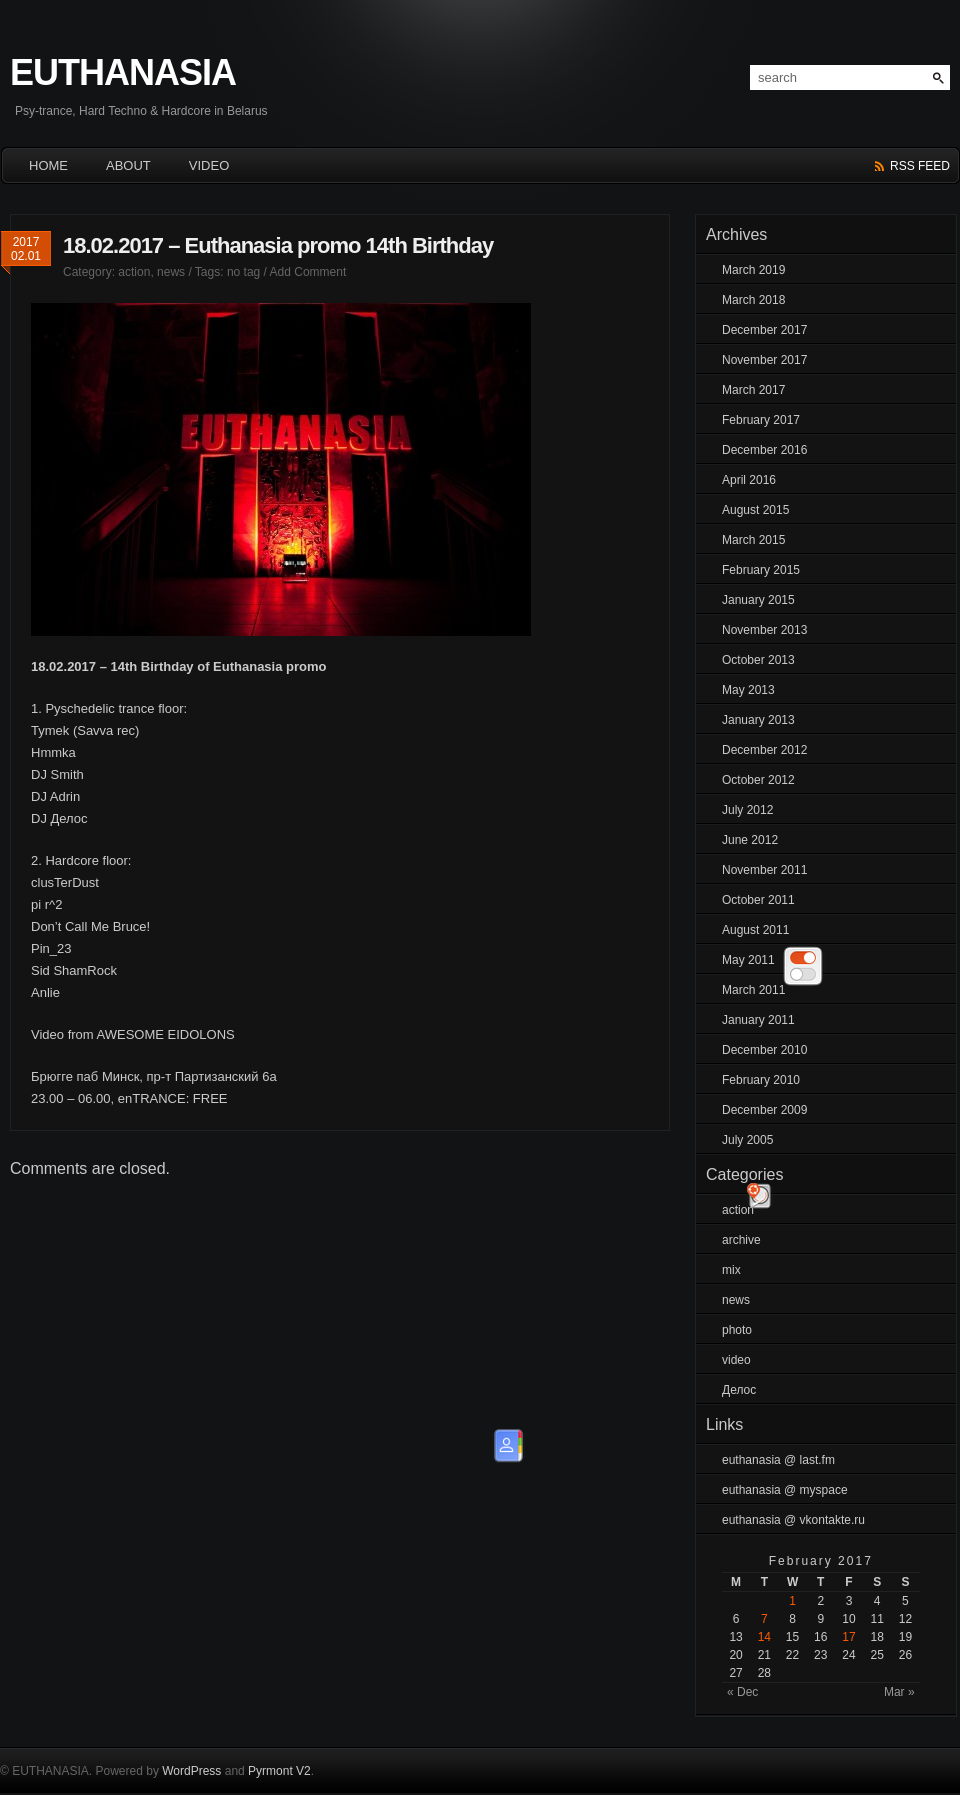 The height and width of the screenshot is (1795, 960). Describe the element at coordinates (508, 1445) in the screenshot. I see `open the contacts app` at that location.